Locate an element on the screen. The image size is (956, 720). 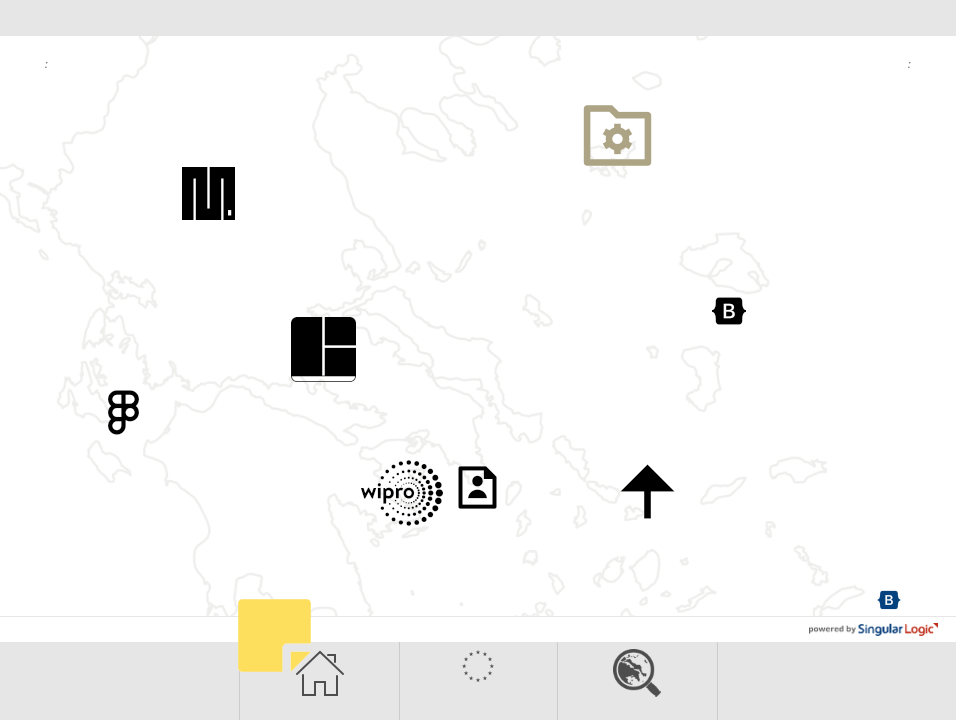
create a new sticky note is located at coordinates (274, 635).